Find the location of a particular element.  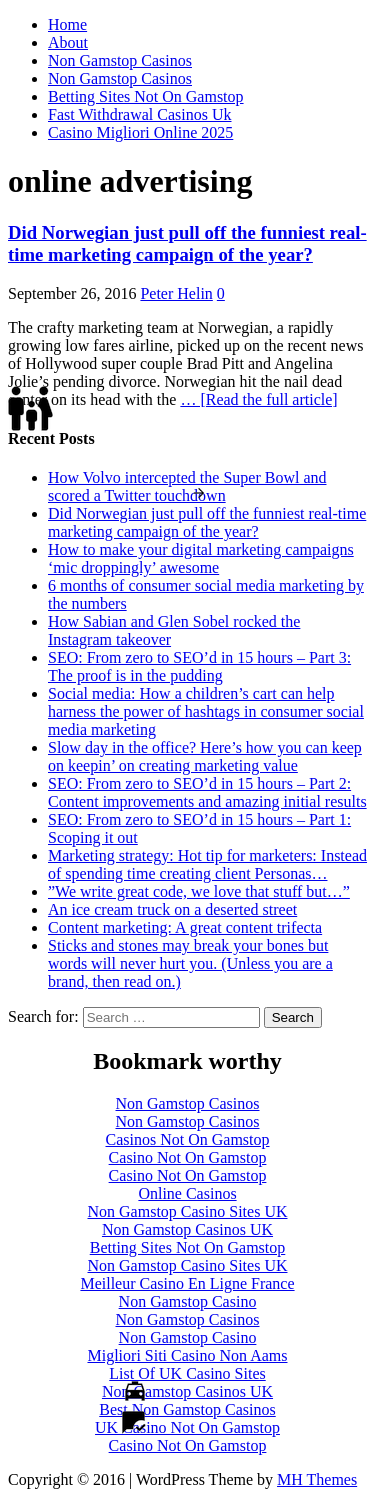

message has been read is located at coordinates (133, 1422).